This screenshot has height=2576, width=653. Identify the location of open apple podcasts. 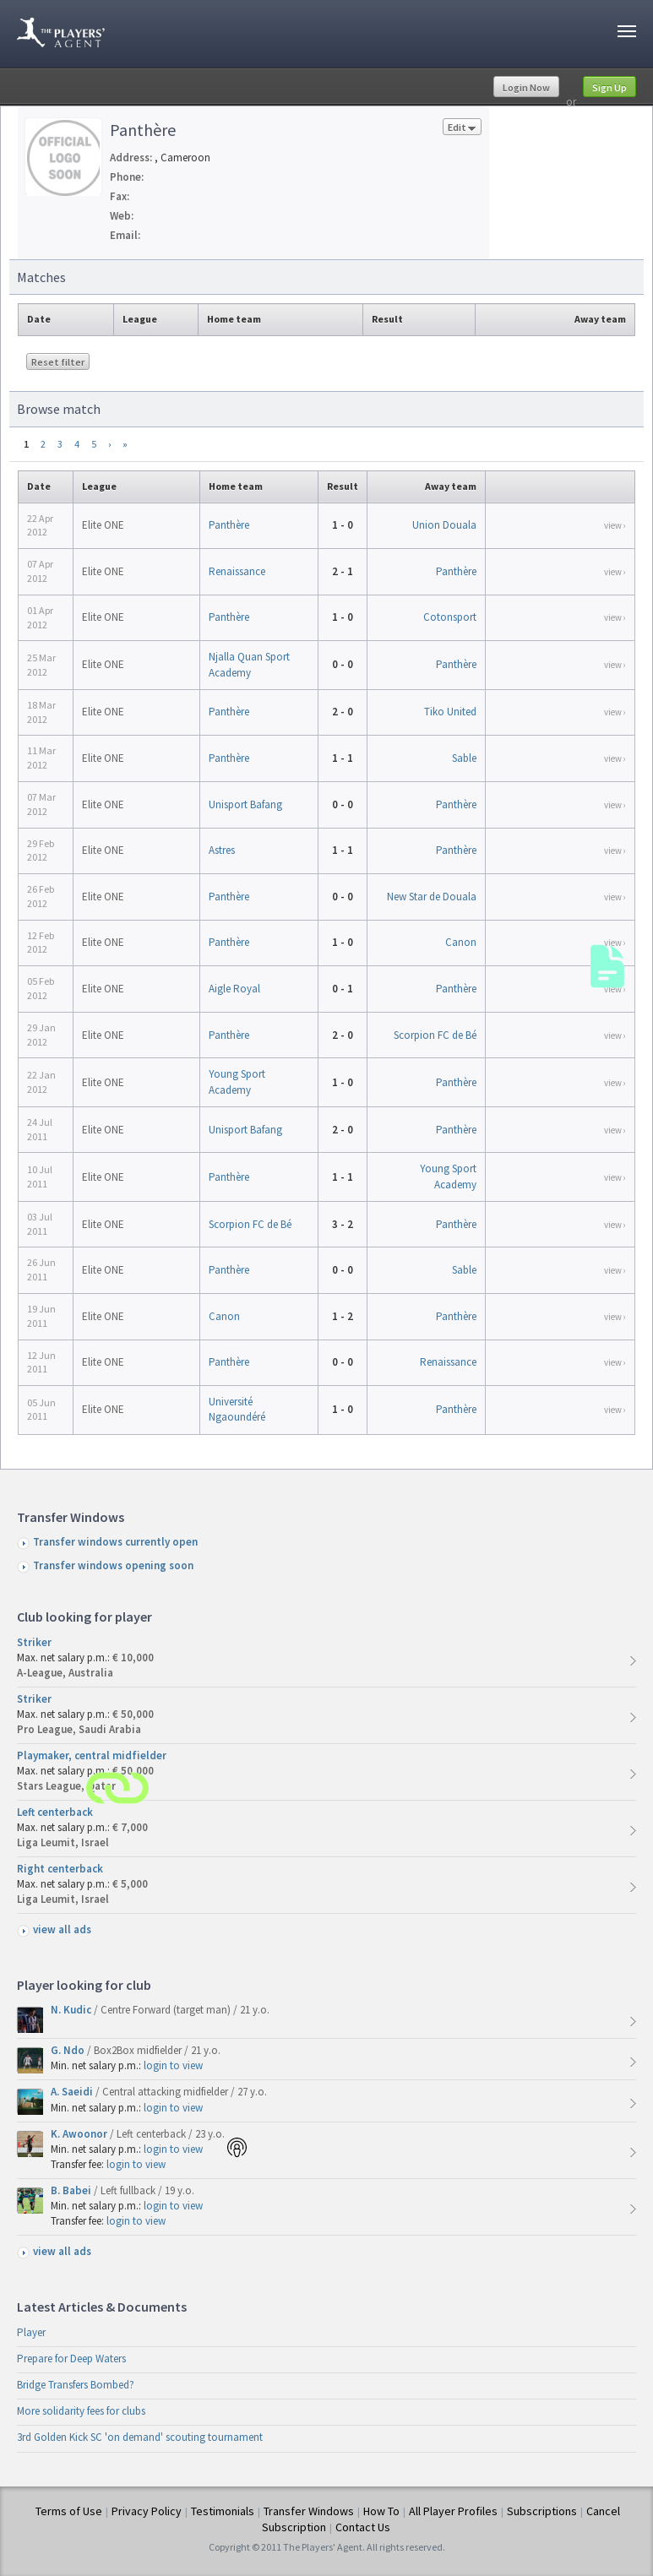
(237, 2147).